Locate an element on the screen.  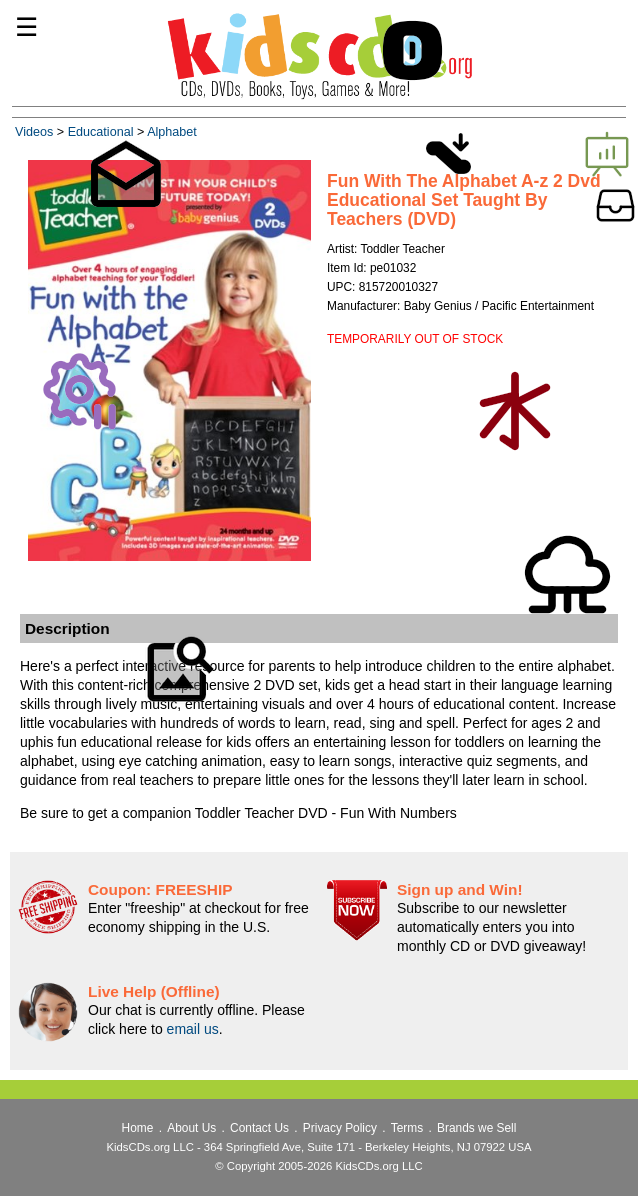
indicates escalator going down is located at coordinates (448, 153).